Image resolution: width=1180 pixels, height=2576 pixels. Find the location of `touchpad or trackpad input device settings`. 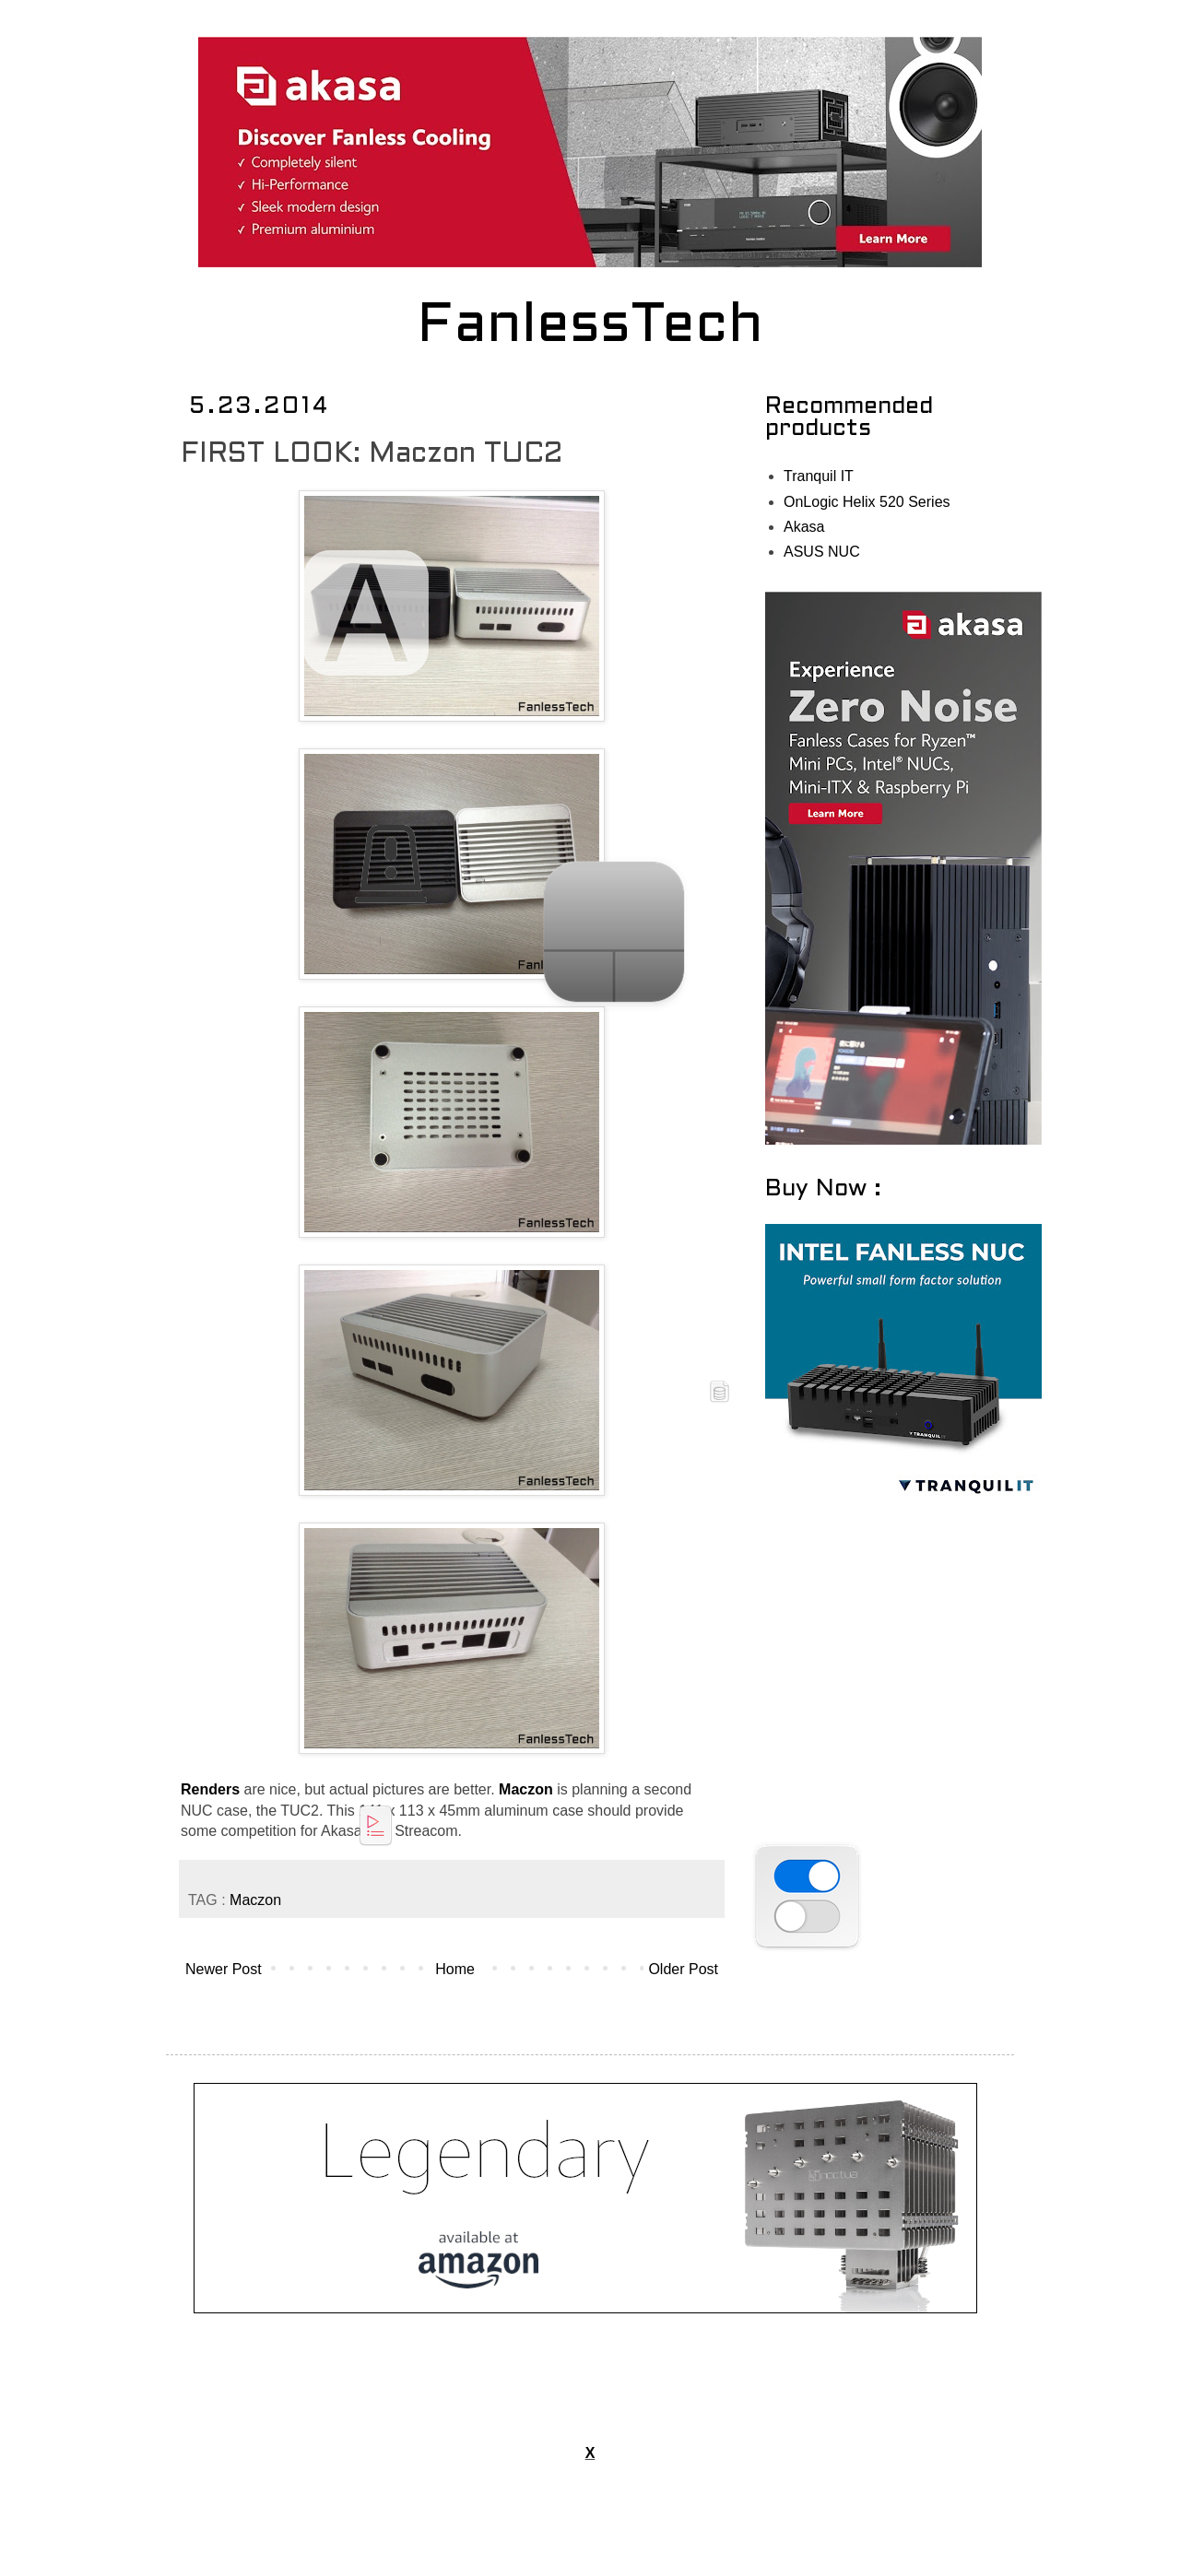

touchpad or trackpad input device settings is located at coordinates (614, 932).